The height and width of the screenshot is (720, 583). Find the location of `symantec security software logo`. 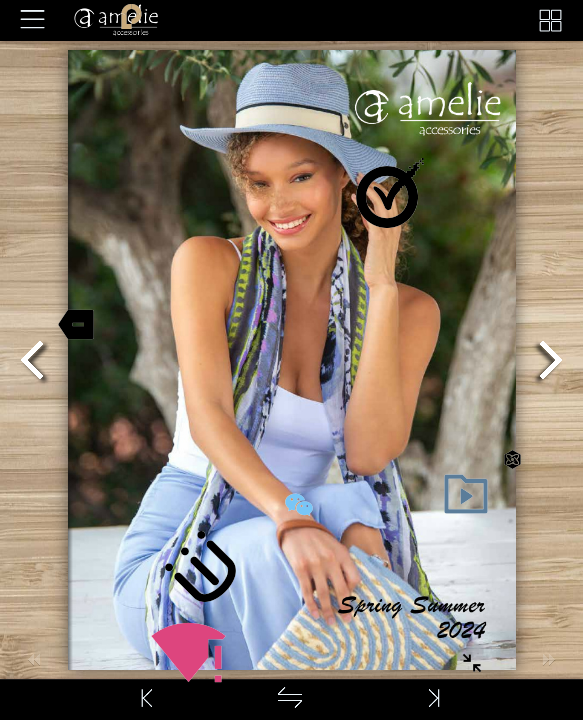

symantec security software logo is located at coordinates (390, 193).